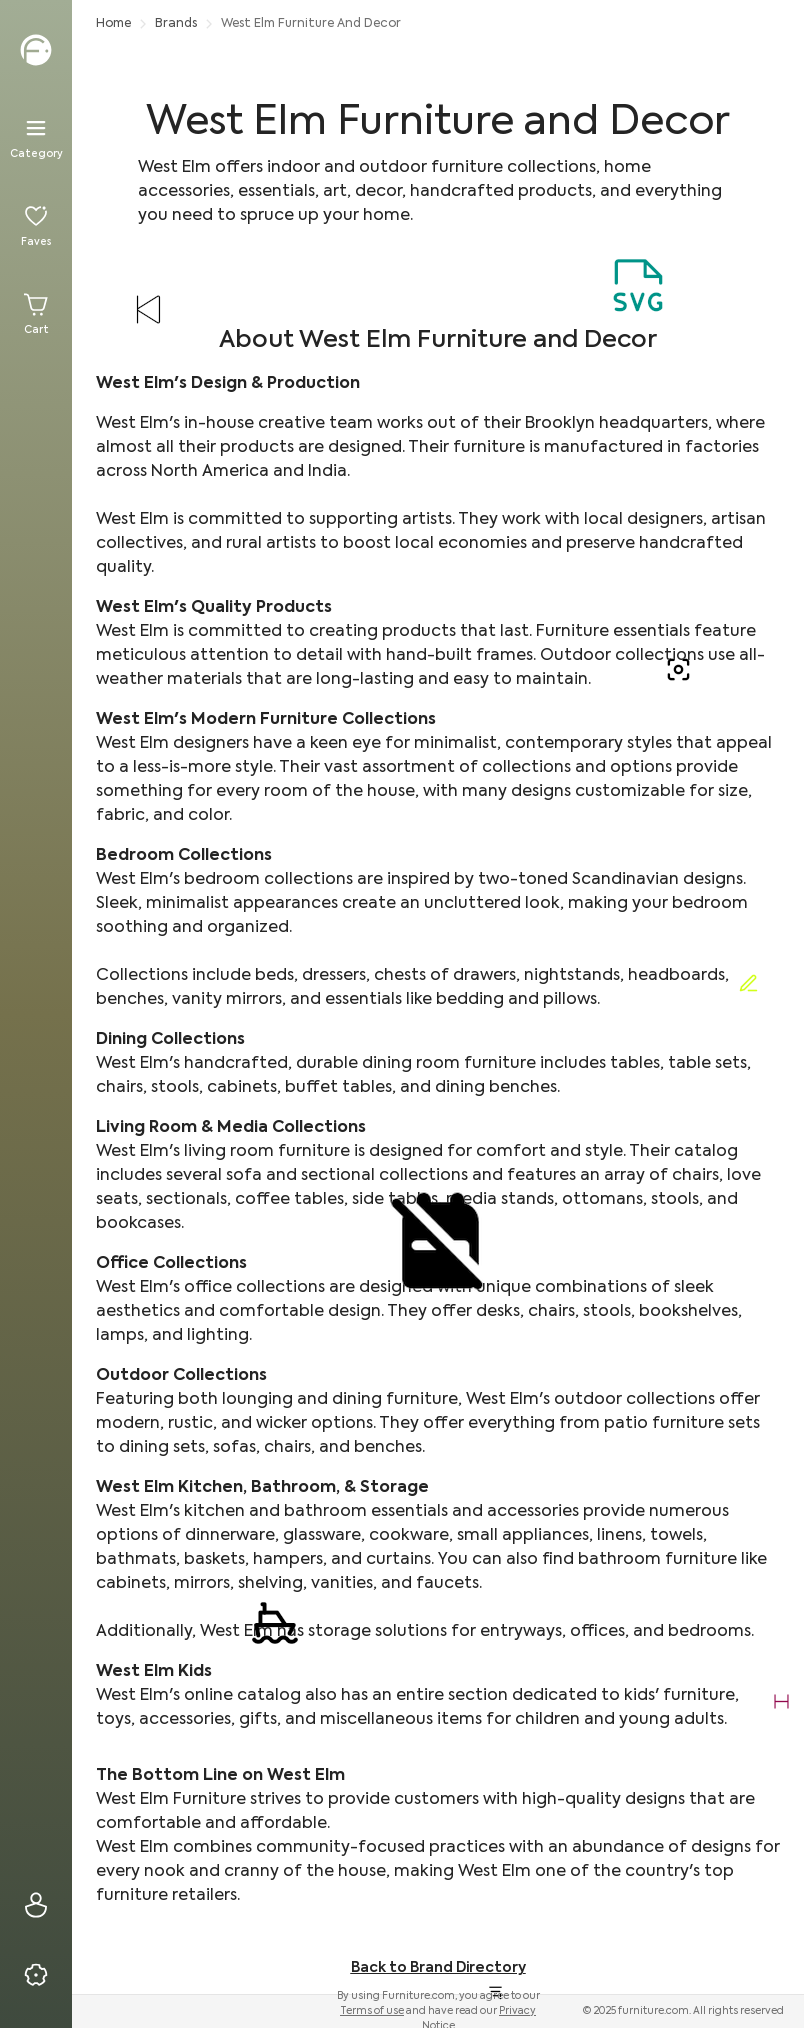 The width and height of the screenshot is (804, 2028). I want to click on no backpacks allowed, so click(440, 1240).